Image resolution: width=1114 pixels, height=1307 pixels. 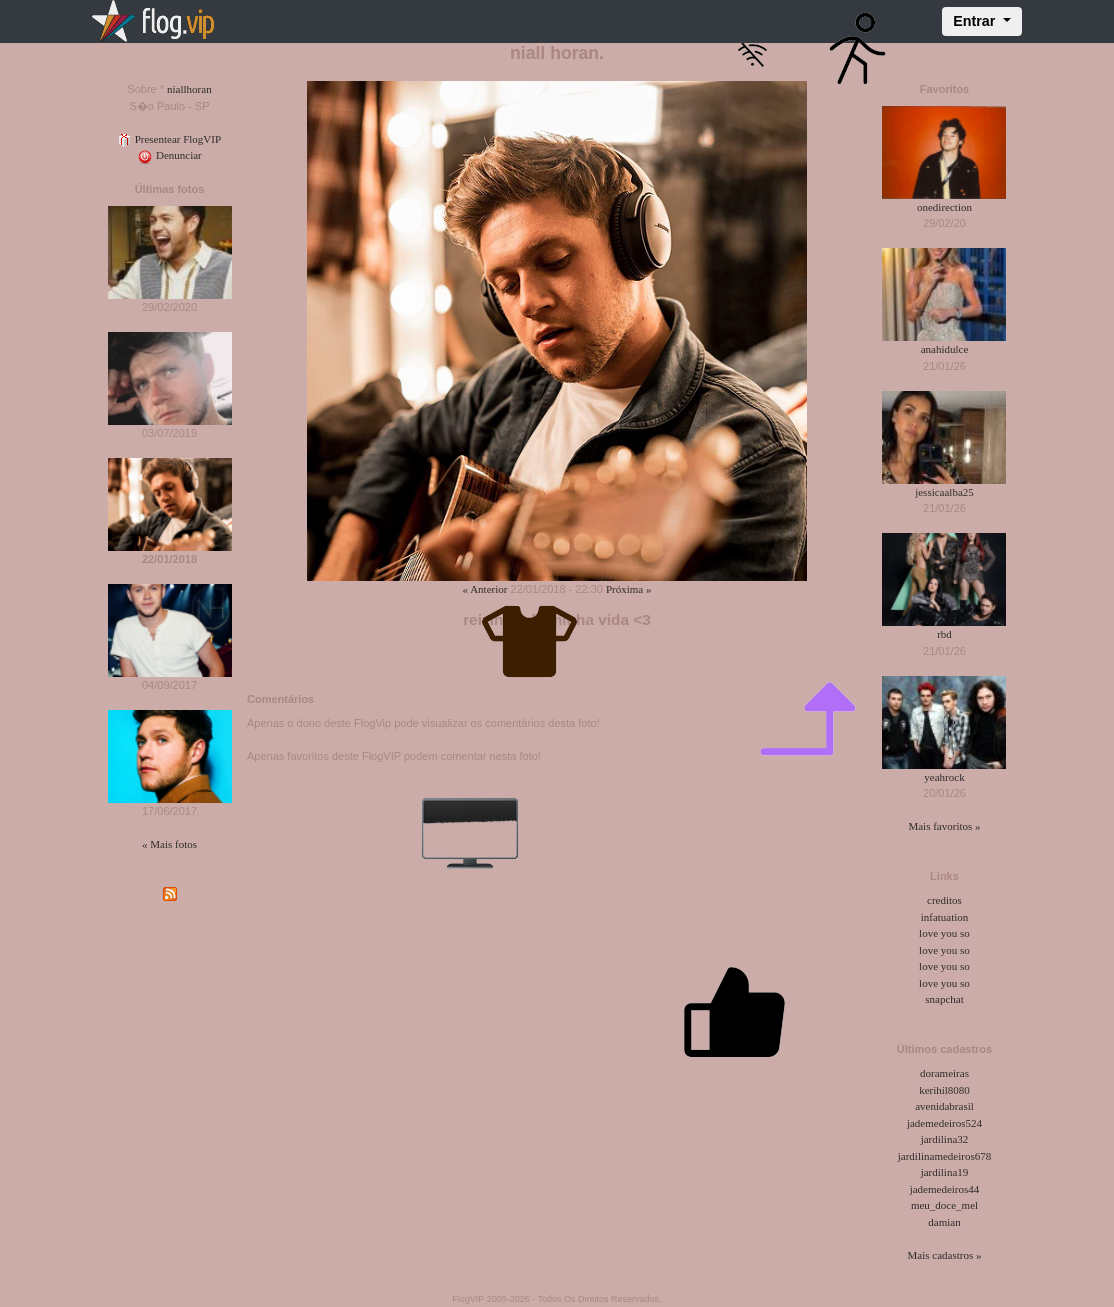 What do you see at coordinates (470, 829) in the screenshot?
I see `access TV or display settings` at bounding box center [470, 829].